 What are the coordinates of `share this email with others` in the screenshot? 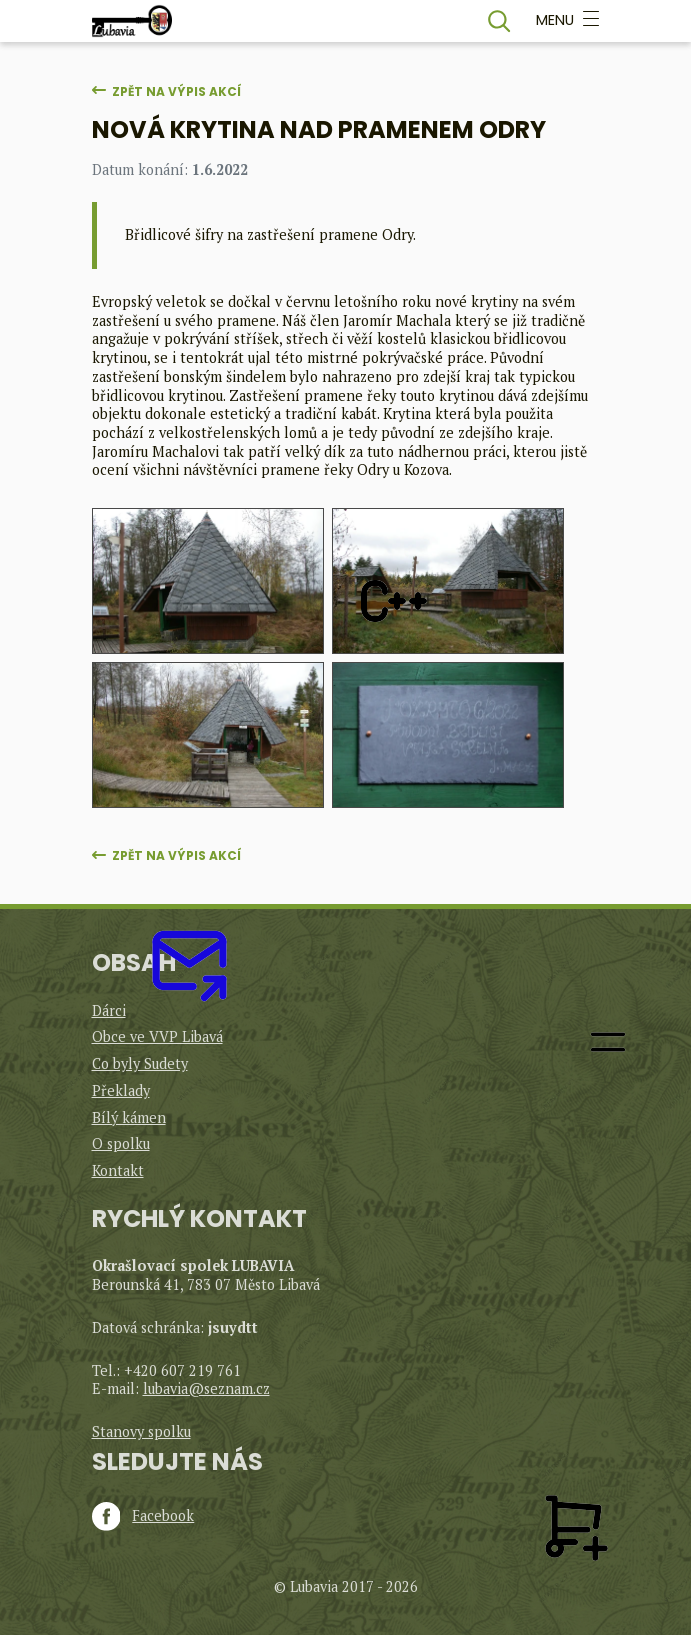 It's located at (189, 960).